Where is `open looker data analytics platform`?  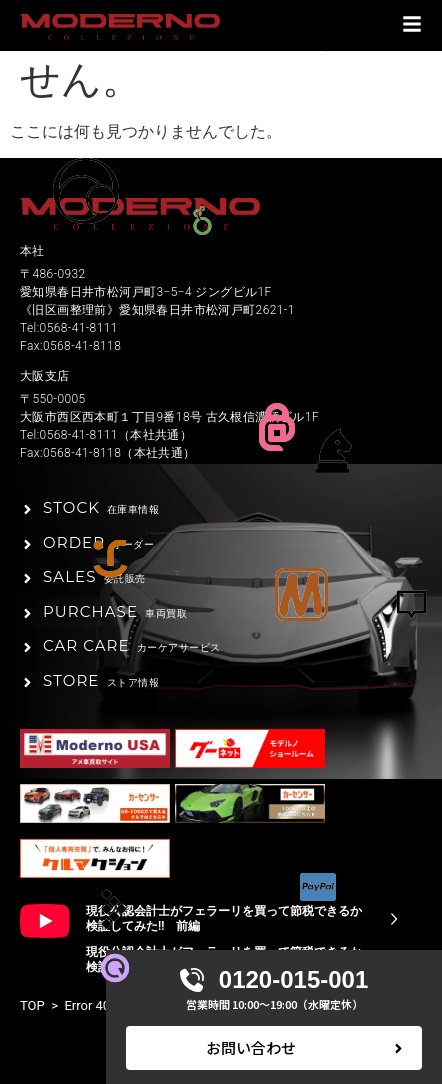
open looker data analytics platform is located at coordinates (202, 220).